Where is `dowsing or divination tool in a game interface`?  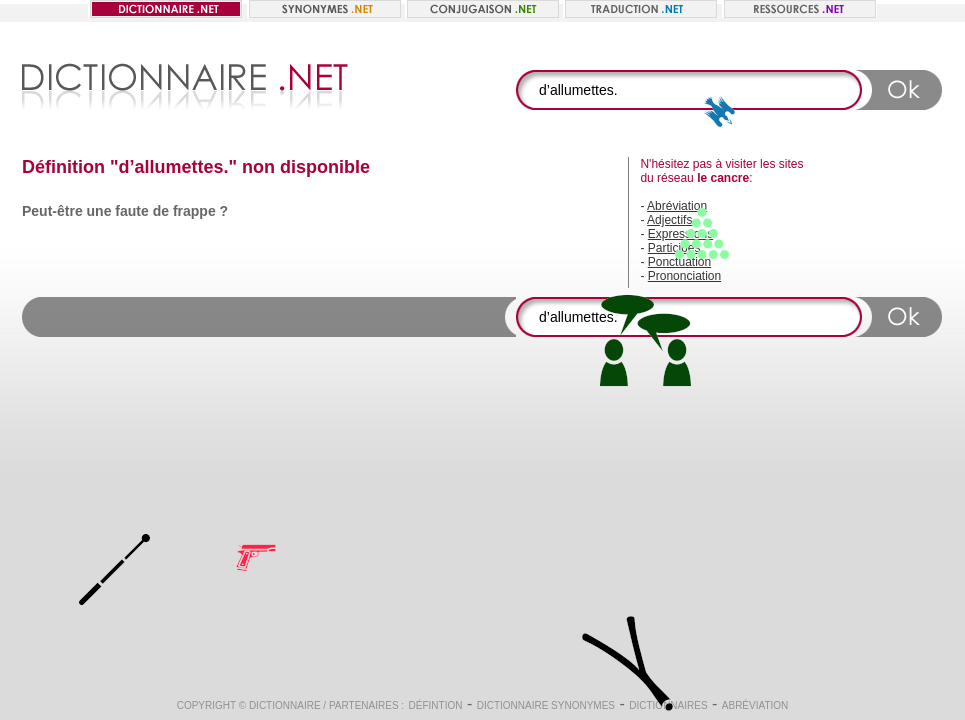 dowsing or divination tool in a game interface is located at coordinates (627, 663).